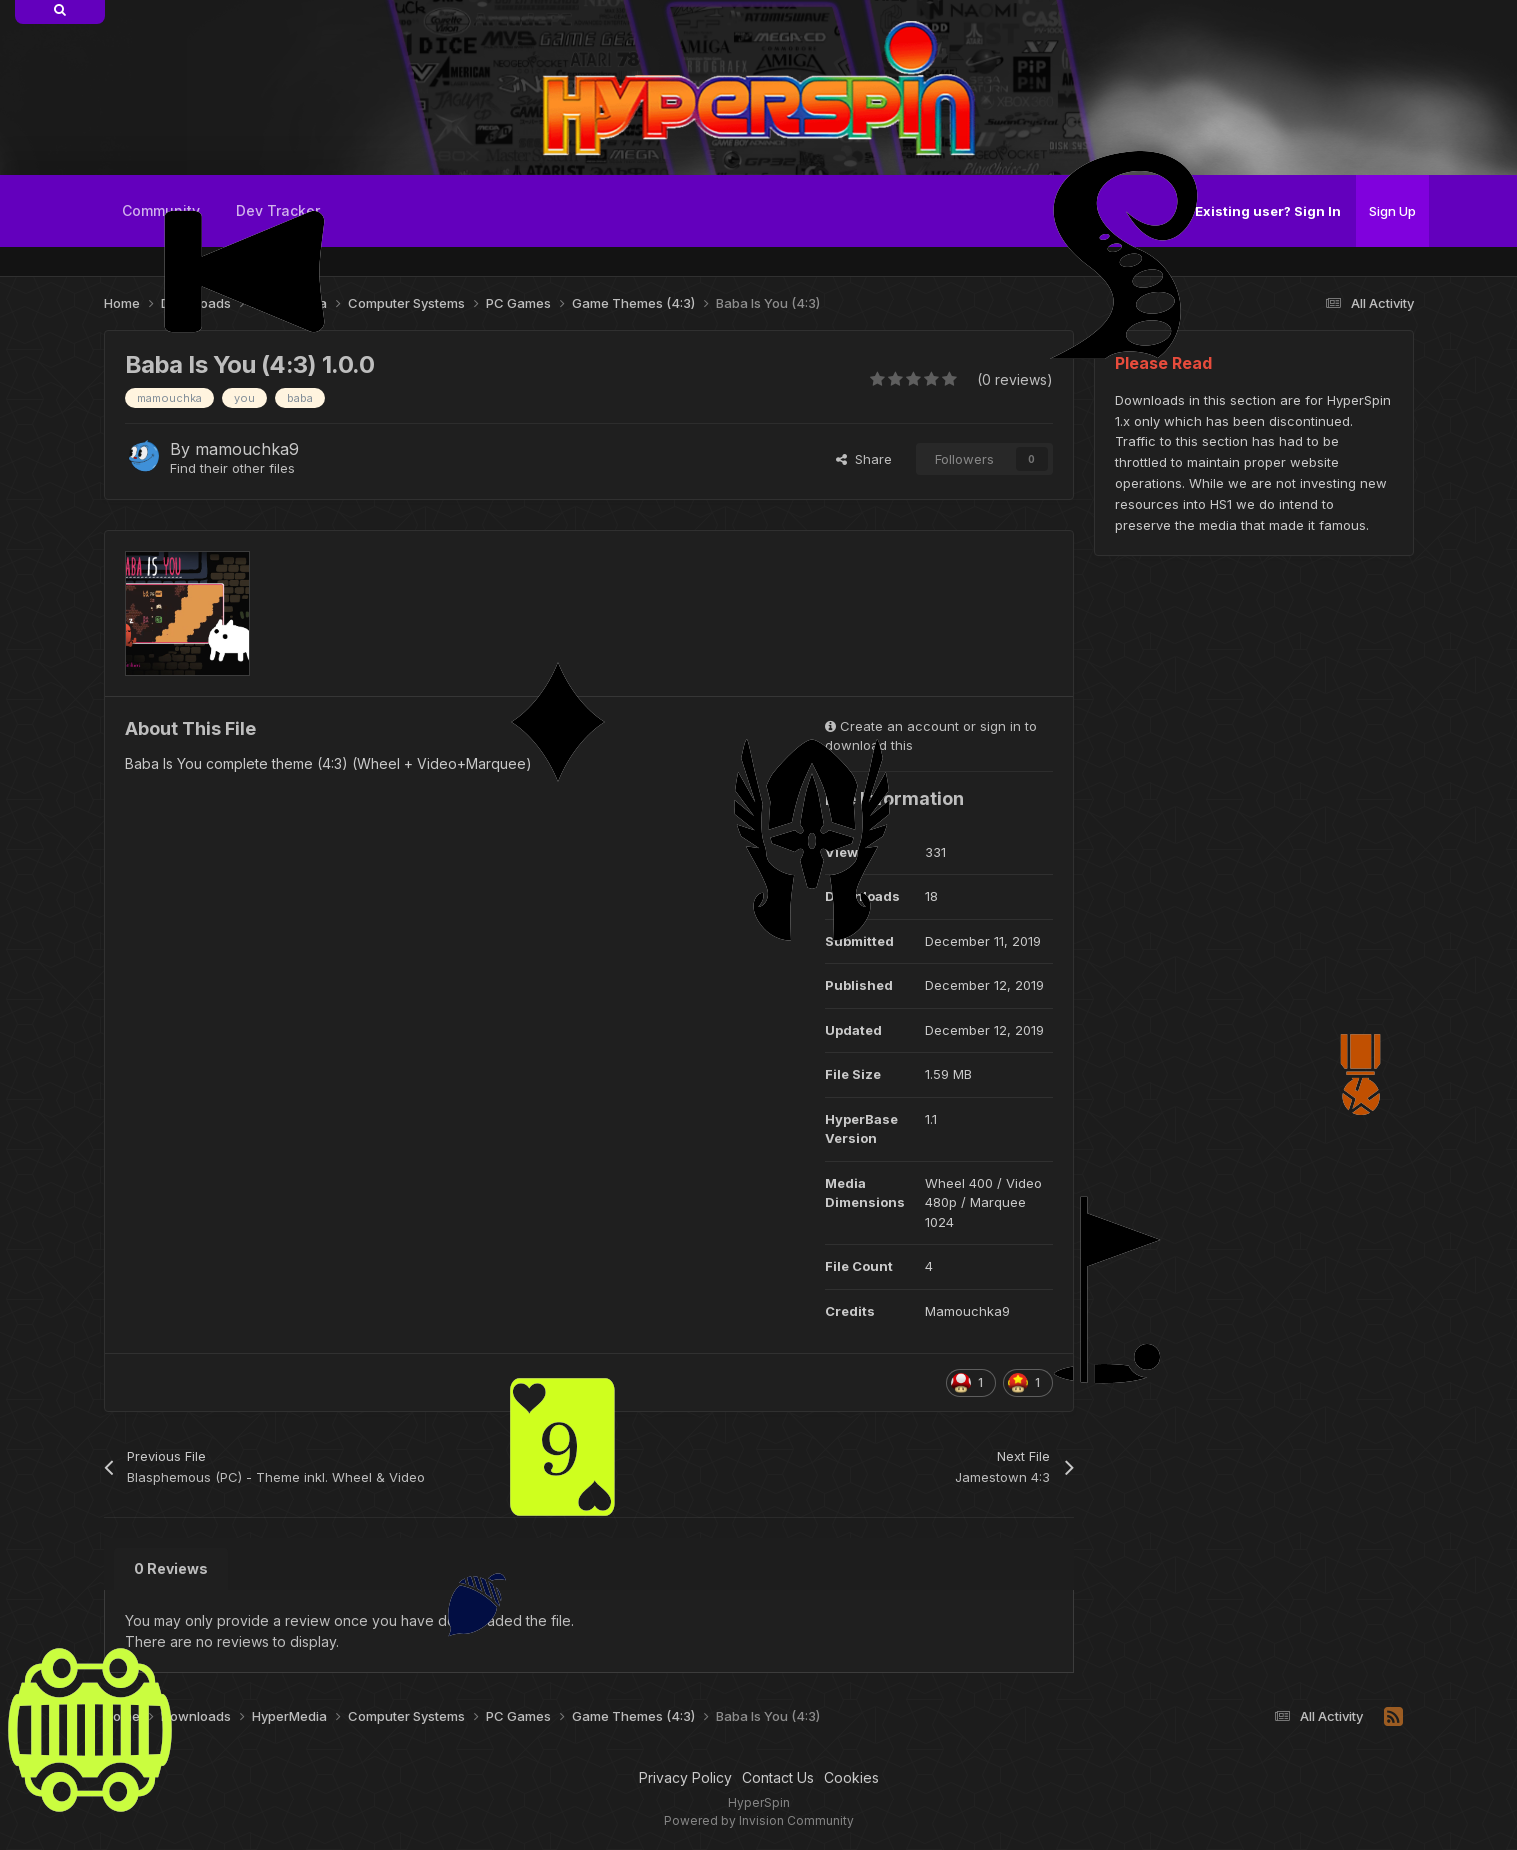 Image resolution: width=1517 pixels, height=1850 pixels. I want to click on represents a sea creature or kraken enemy type, so click(1123, 258).